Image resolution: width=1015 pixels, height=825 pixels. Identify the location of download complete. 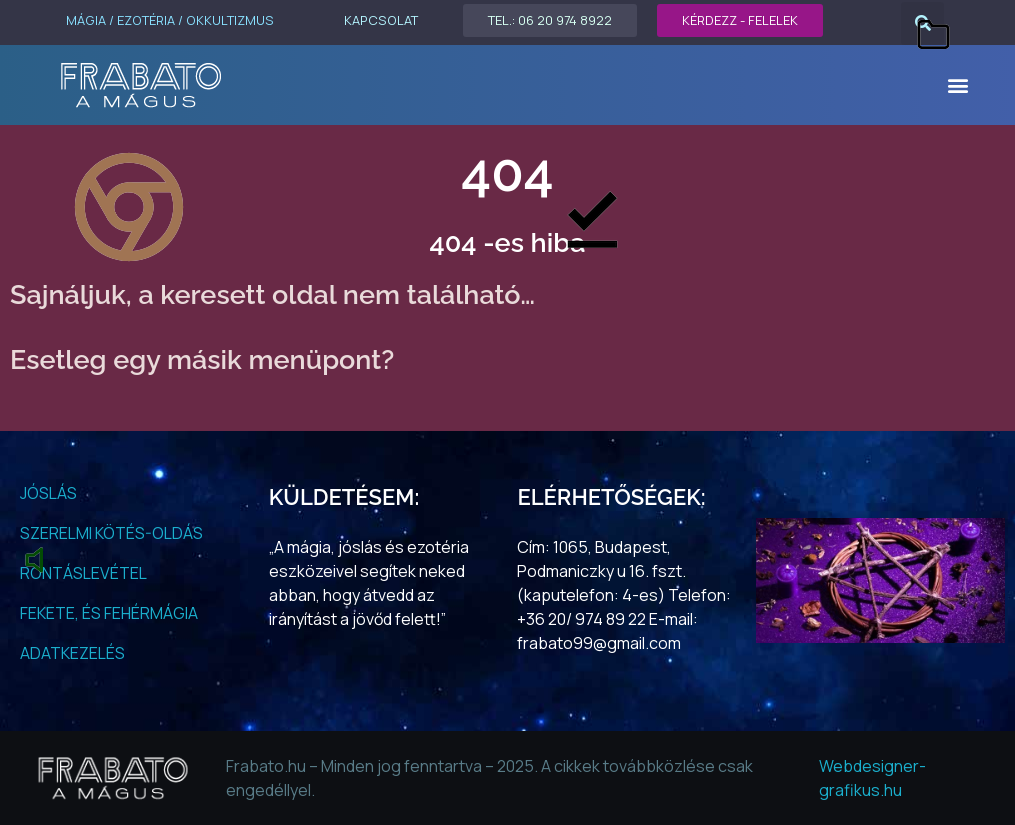
(592, 219).